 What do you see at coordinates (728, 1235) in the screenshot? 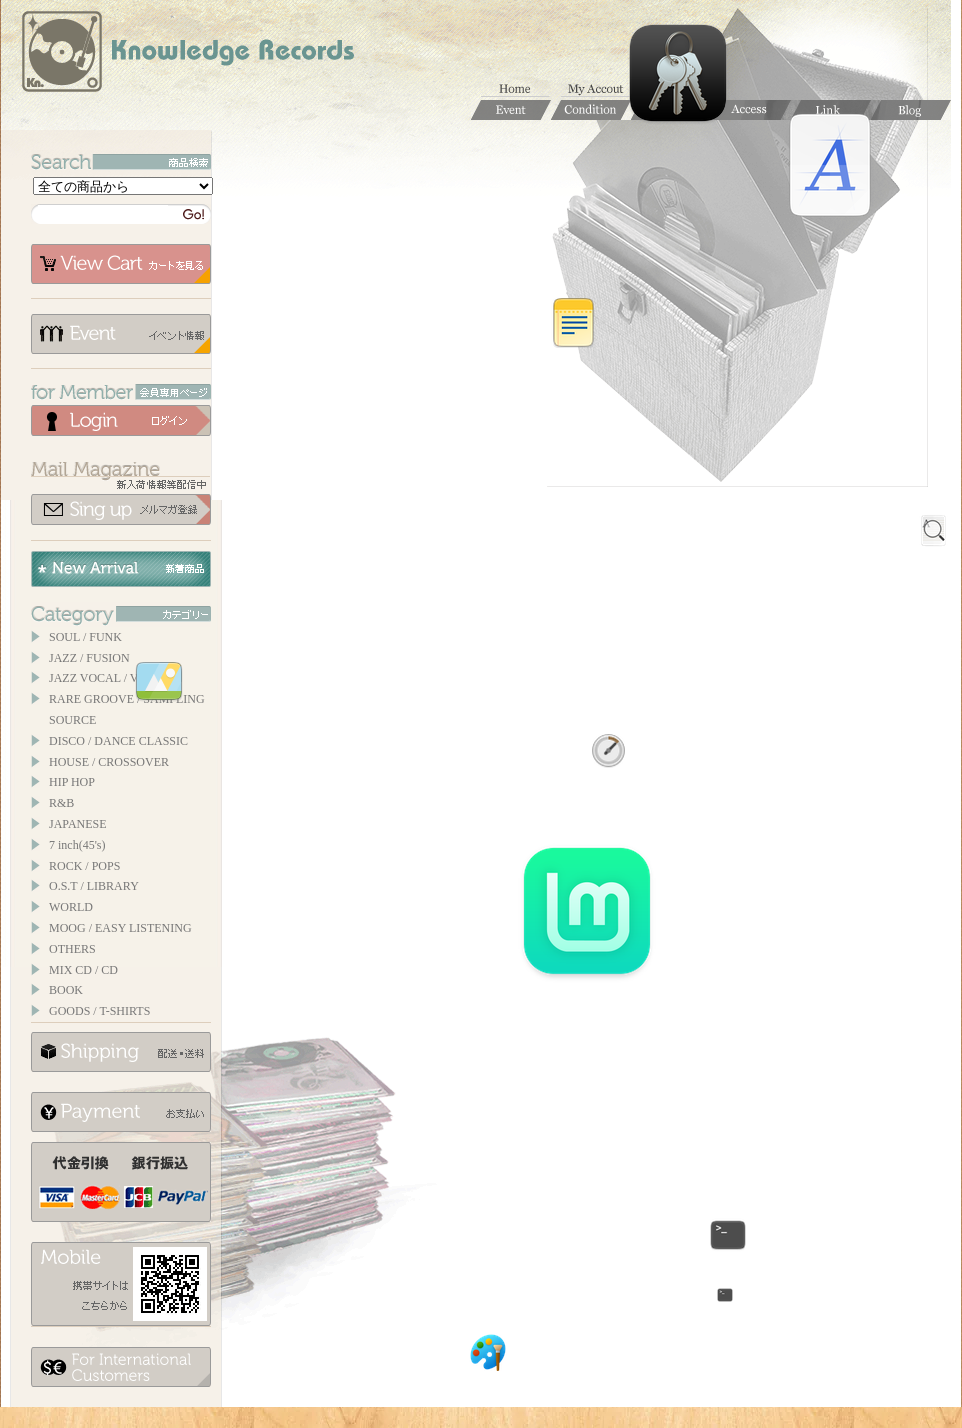
I see `open the terminal application` at bounding box center [728, 1235].